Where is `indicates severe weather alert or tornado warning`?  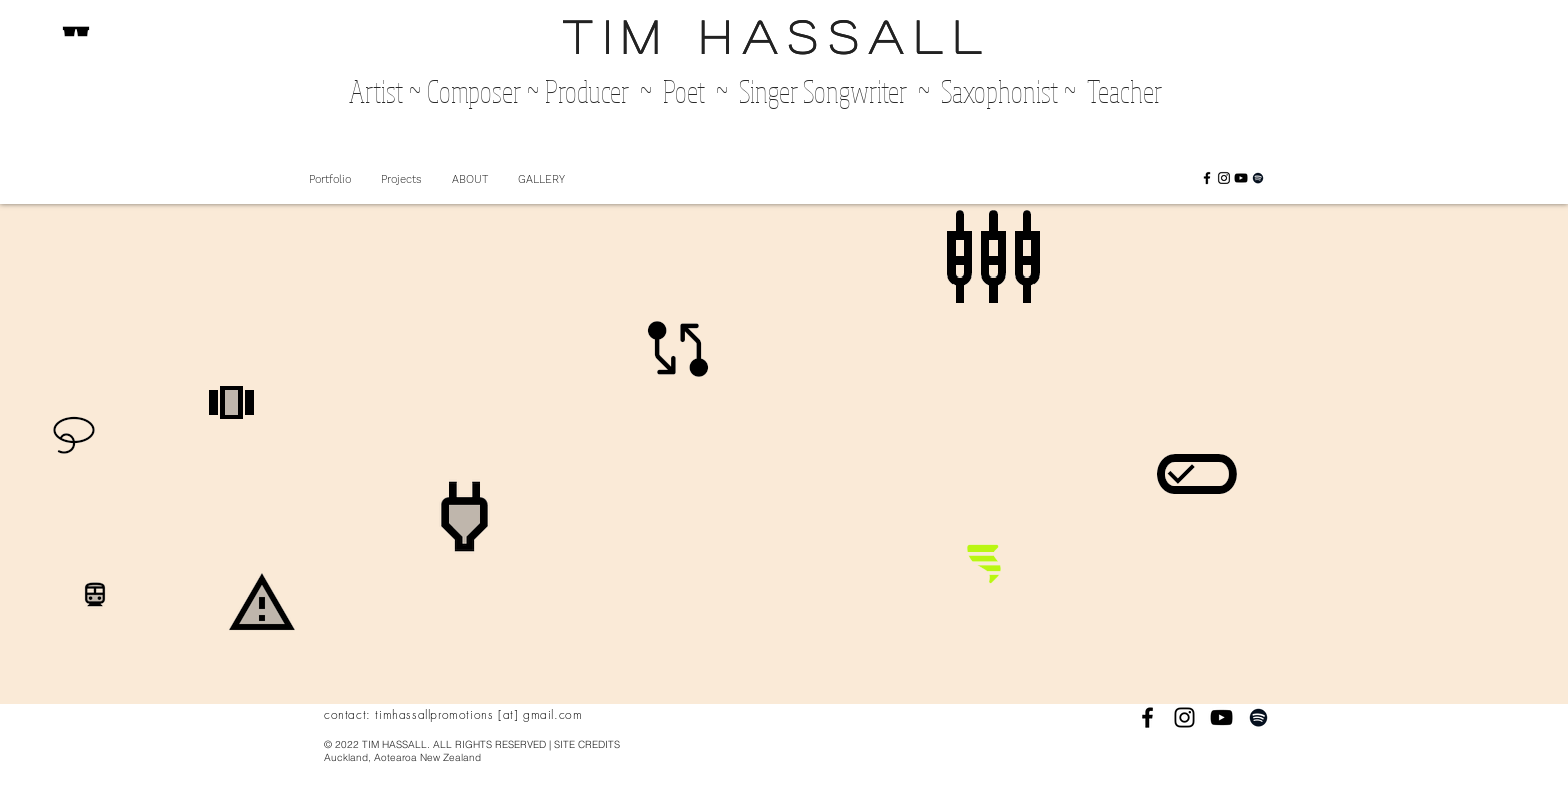 indicates severe weather alert or tornado warning is located at coordinates (984, 564).